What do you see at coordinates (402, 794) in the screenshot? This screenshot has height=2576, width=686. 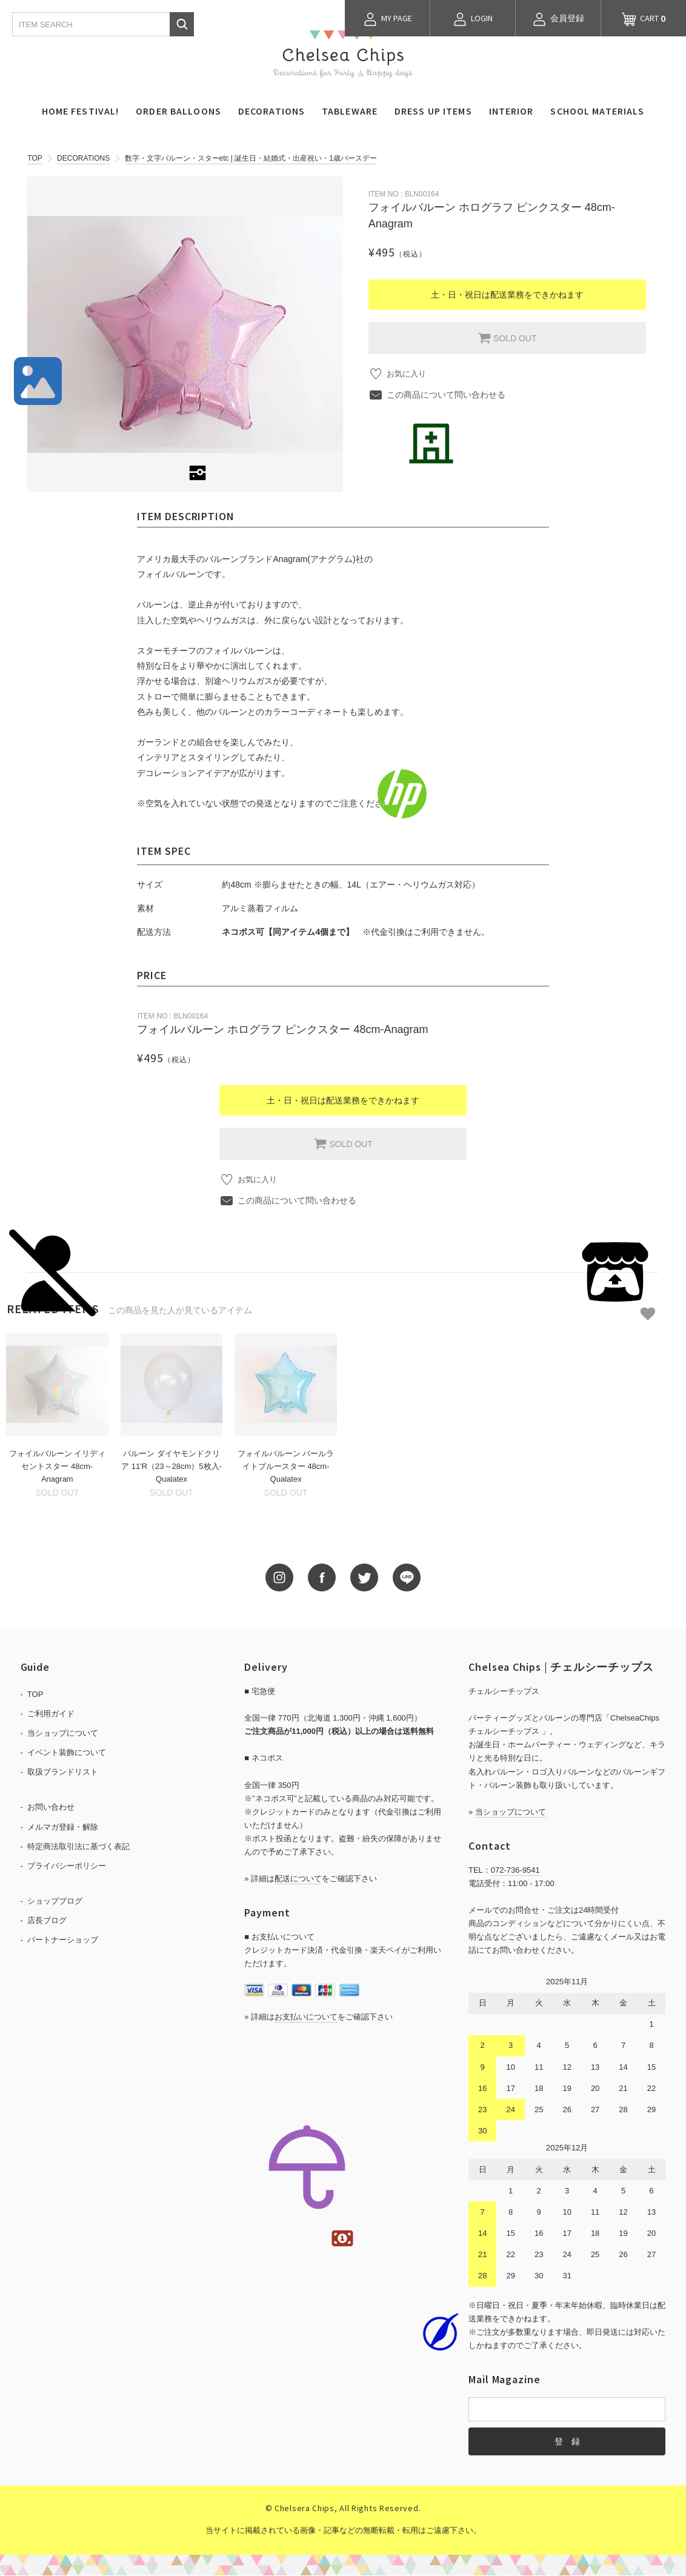 I see `HP brand logo` at bounding box center [402, 794].